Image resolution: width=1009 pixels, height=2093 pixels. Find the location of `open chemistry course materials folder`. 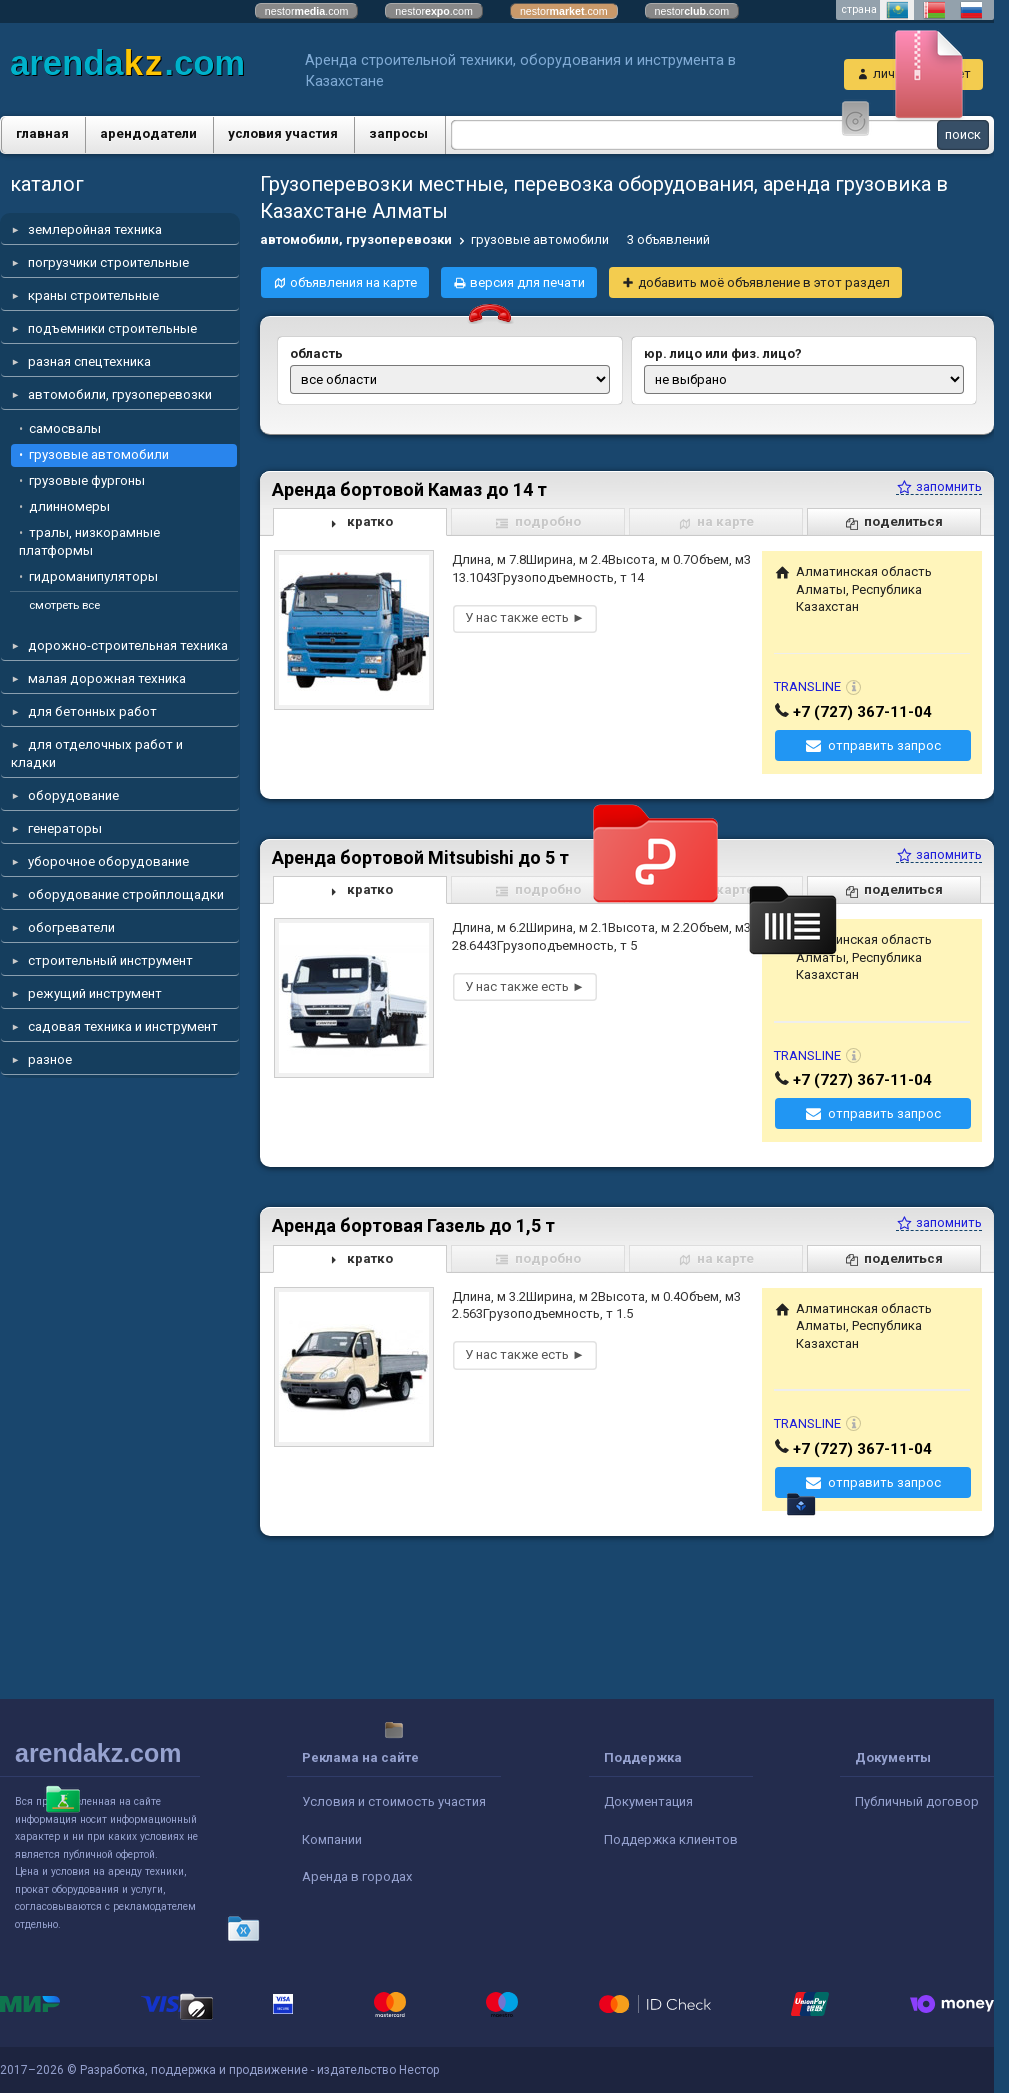

open chemistry course materials folder is located at coordinates (63, 1800).